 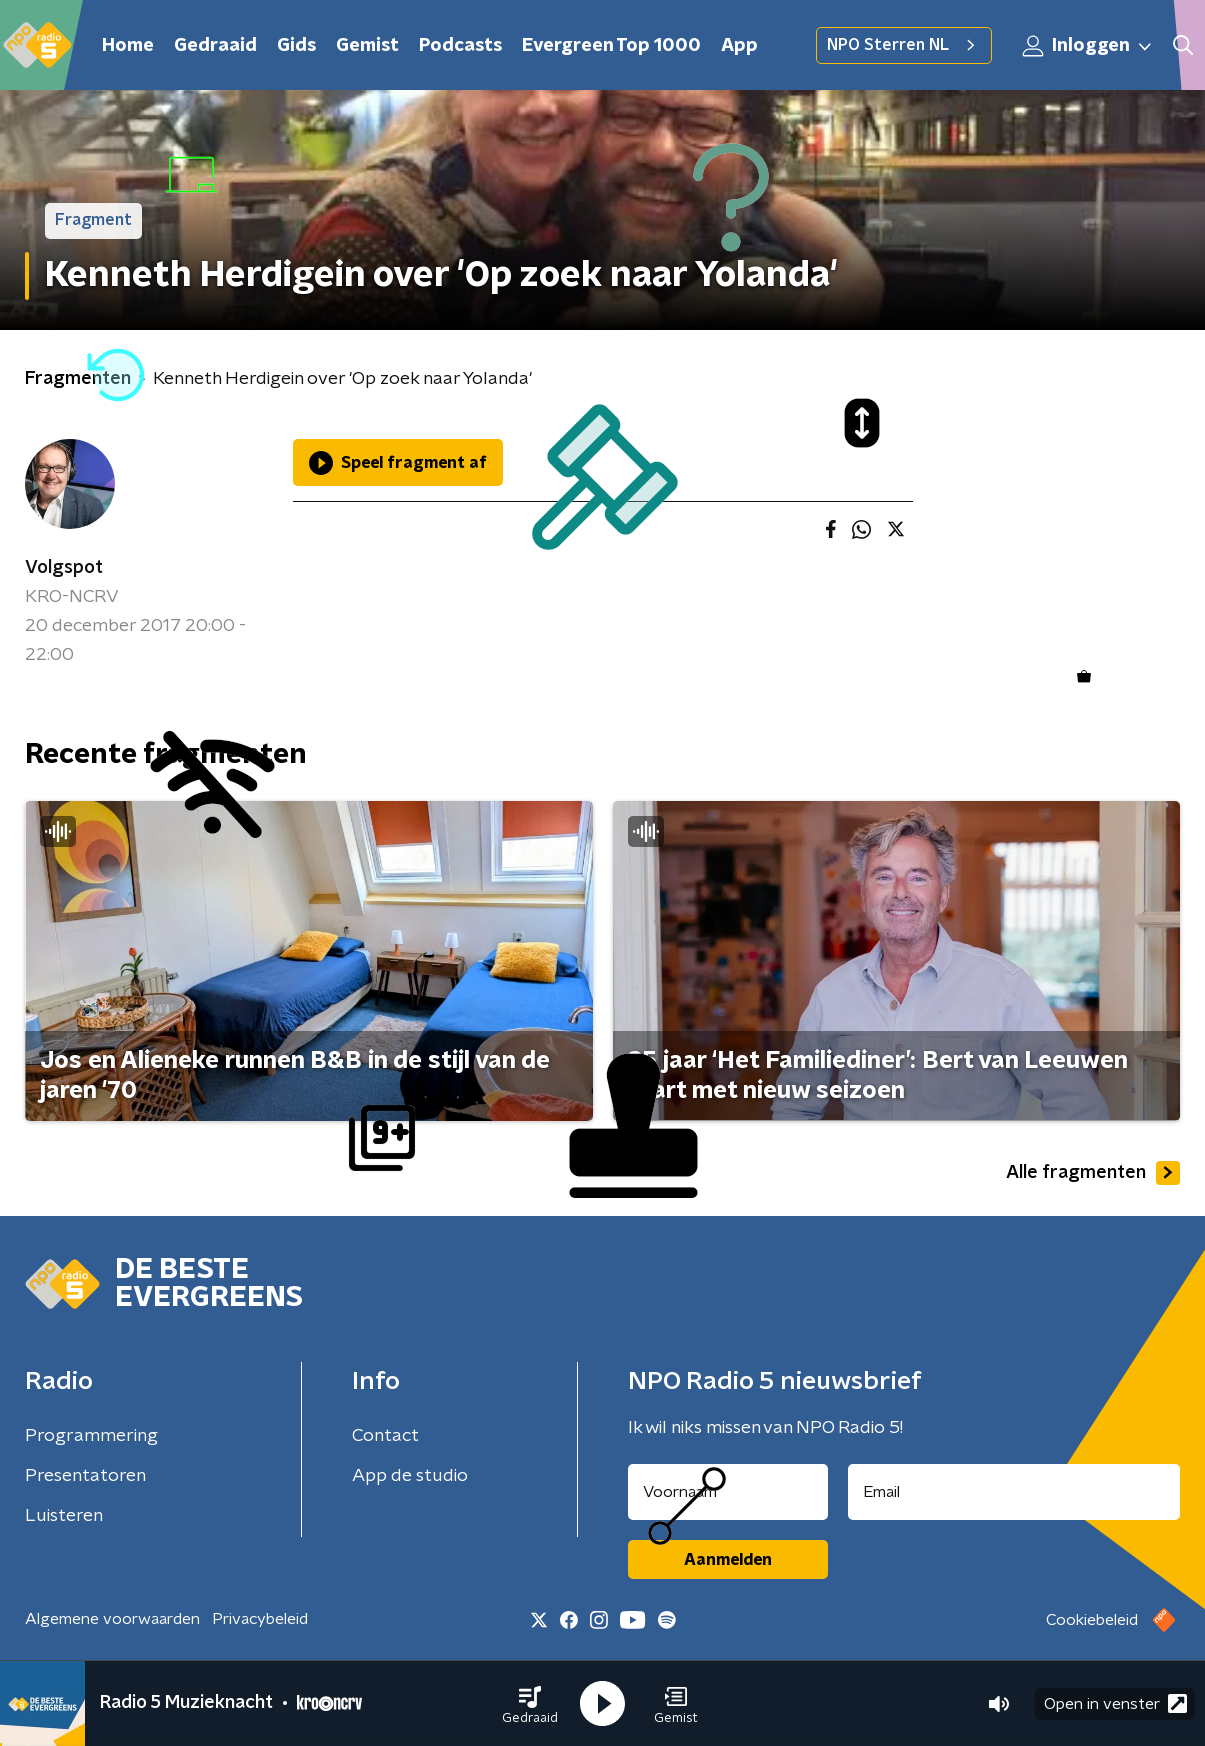 I want to click on view your shopping bag, so click(x=1084, y=677).